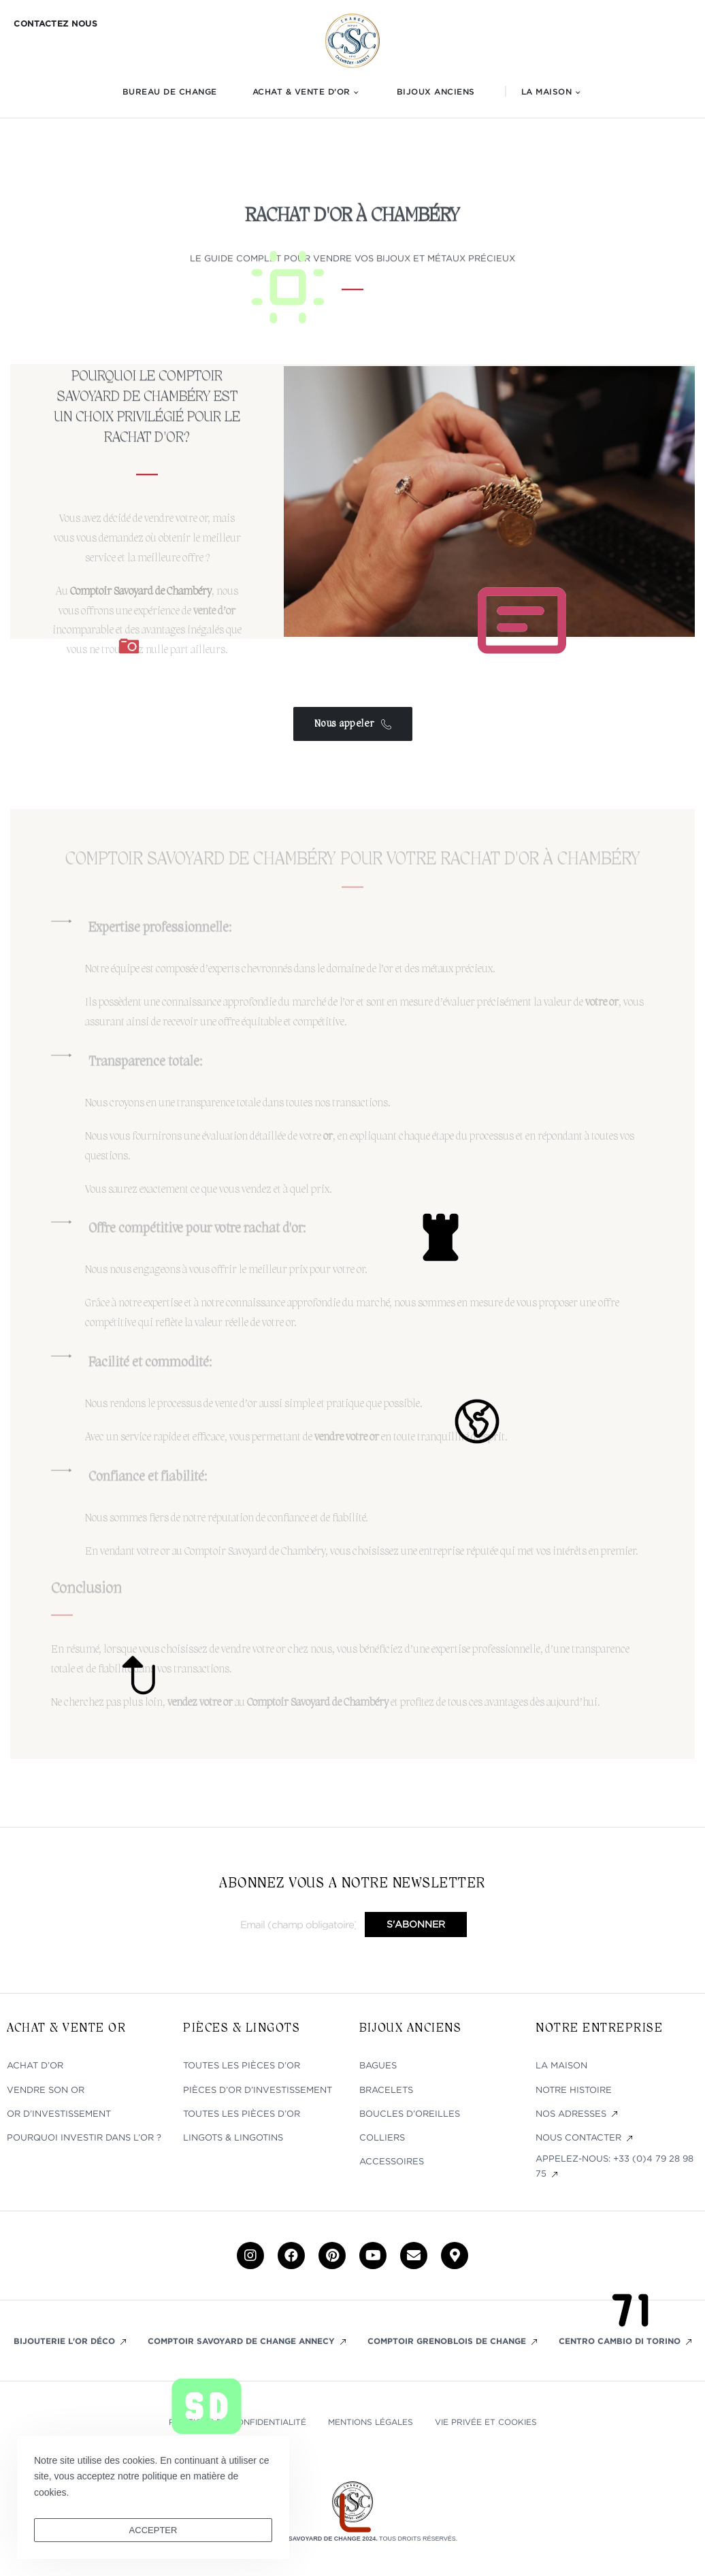 The width and height of the screenshot is (705, 2576). I want to click on indicates item number 71 in a list or sequence, so click(632, 2310).